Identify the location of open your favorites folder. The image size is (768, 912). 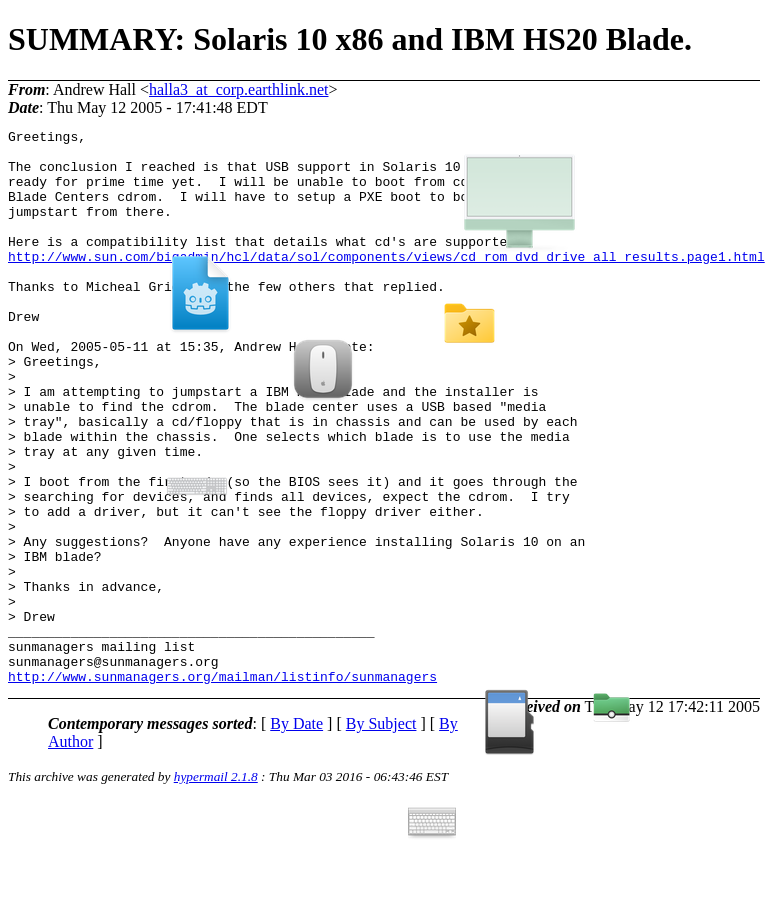
(469, 324).